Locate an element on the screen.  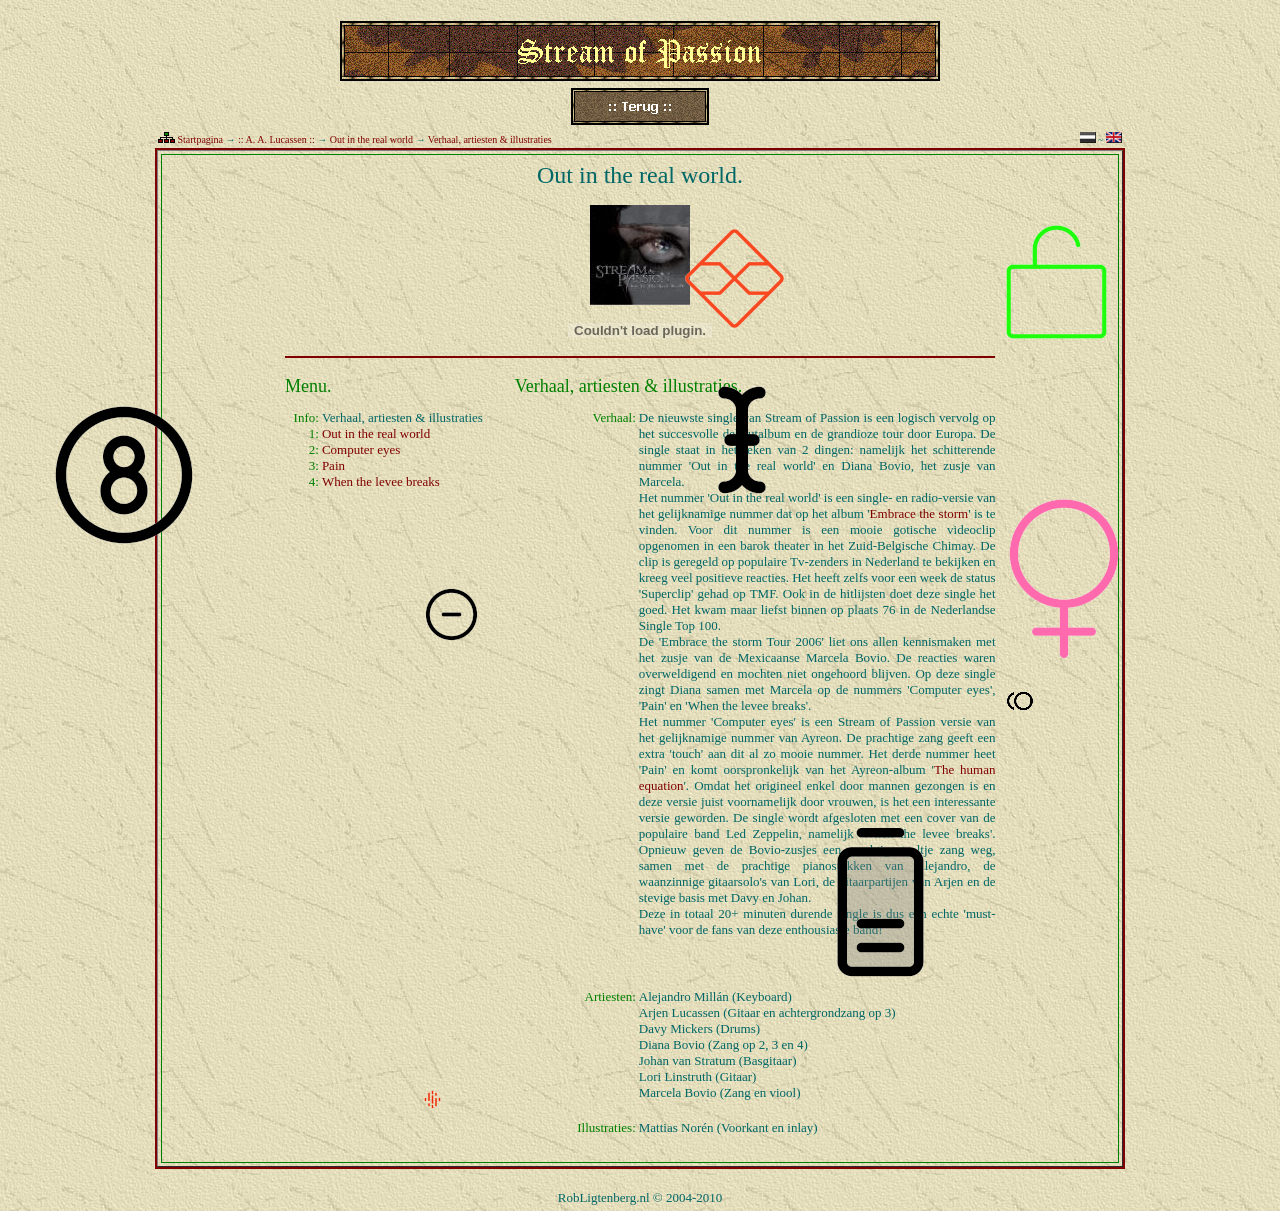
remove an item from a list or cart is located at coordinates (451, 614).